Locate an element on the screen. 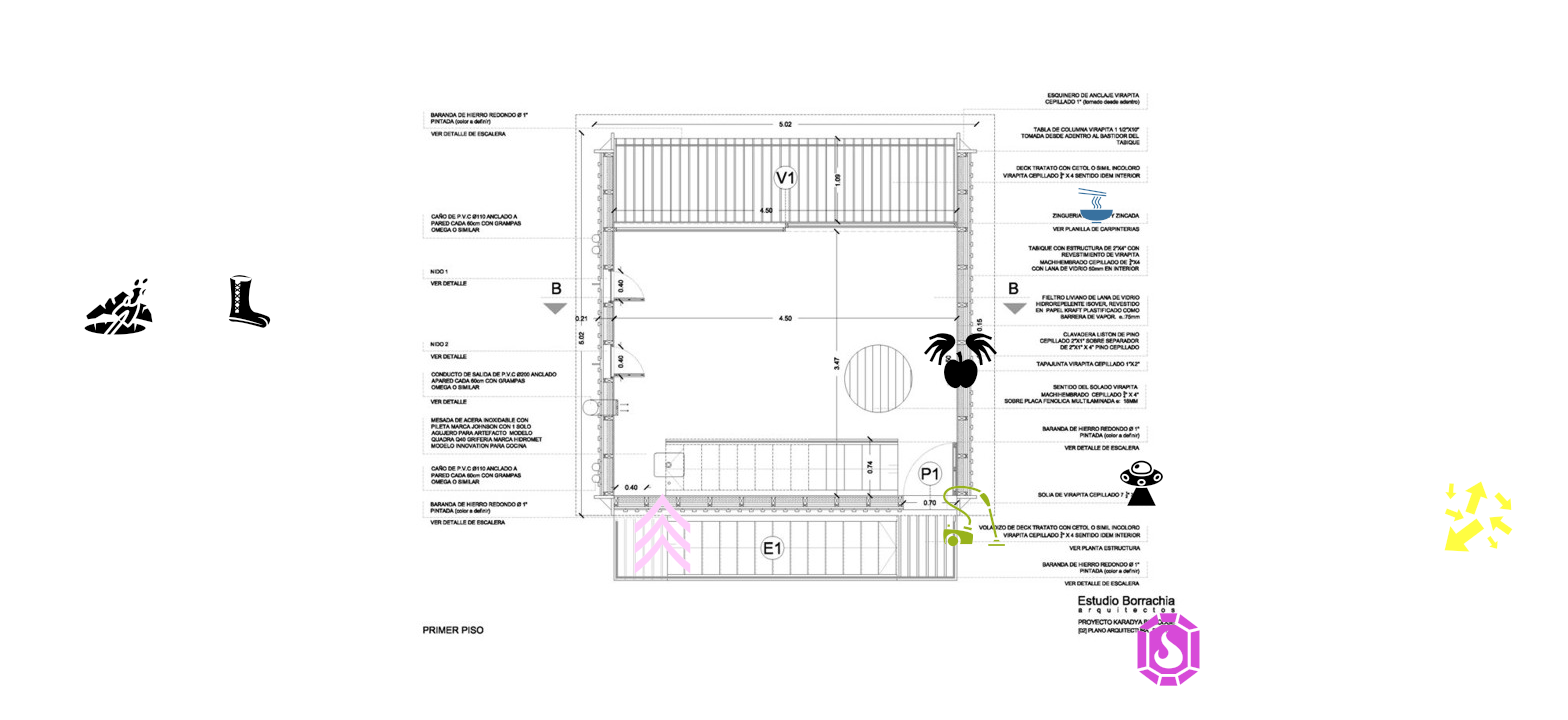 This screenshot has height=720, width=1568. indicates a trap or deceptive reward in gameplay is located at coordinates (960, 357).